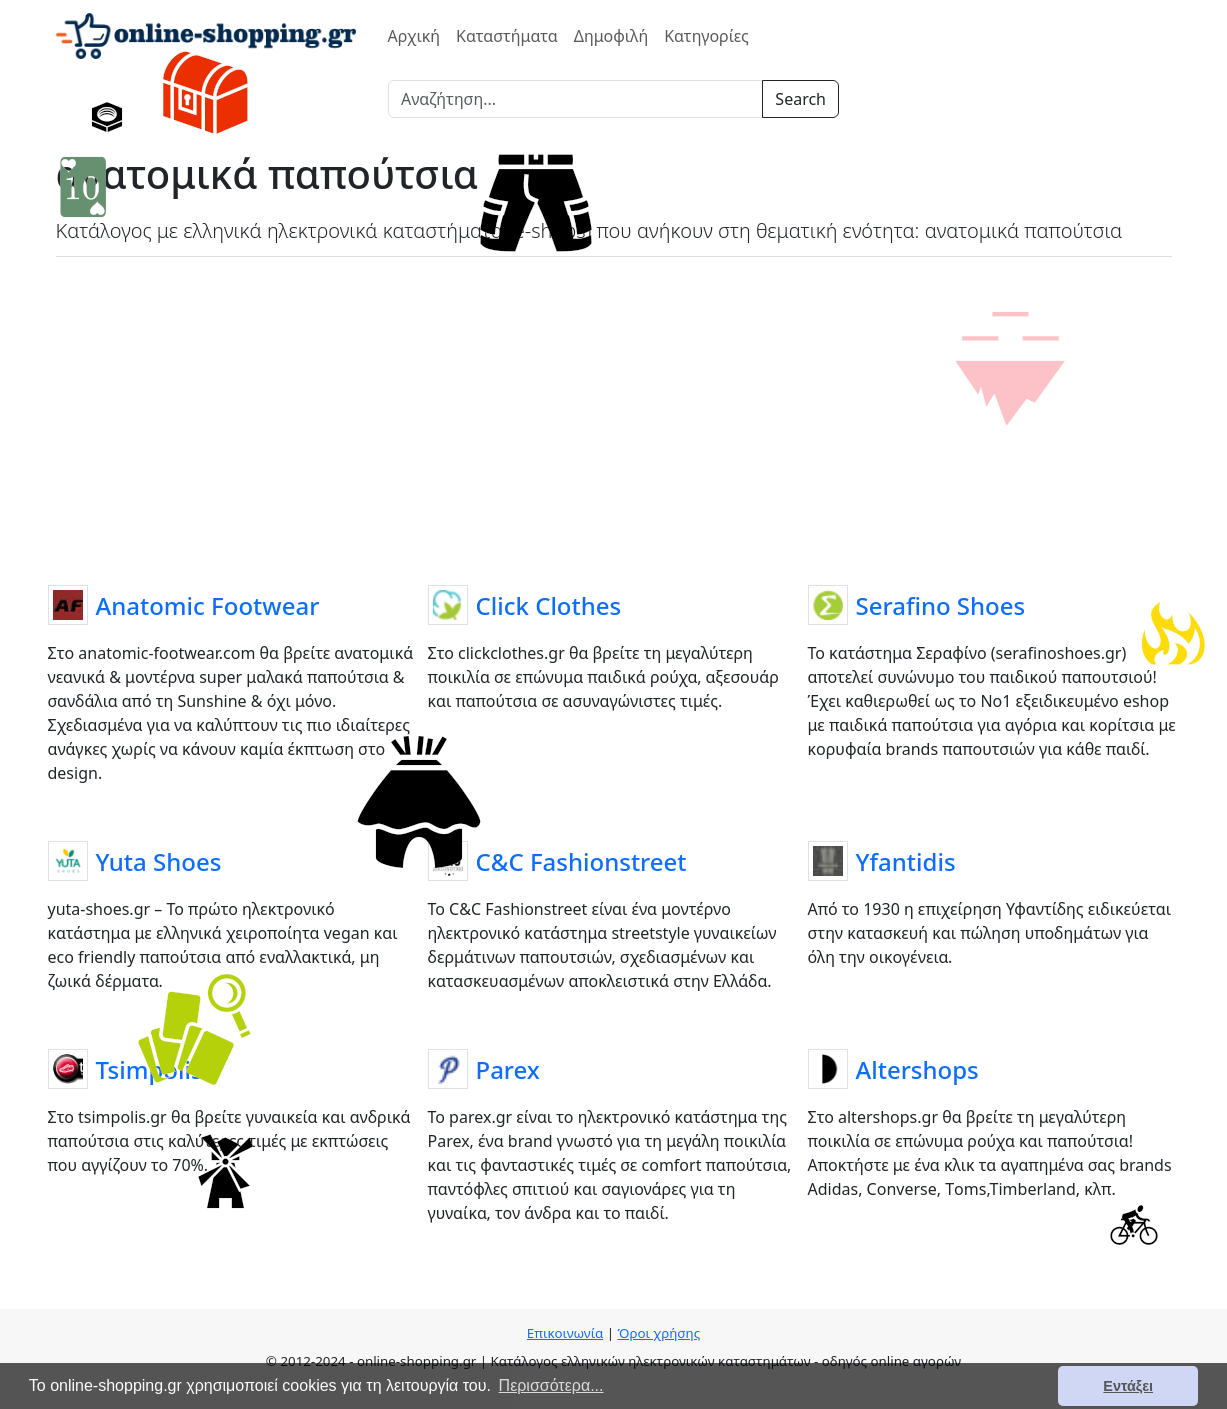  Describe the element at coordinates (205, 93) in the screenshot. I see `a locked or secured inventory chest` at that location.